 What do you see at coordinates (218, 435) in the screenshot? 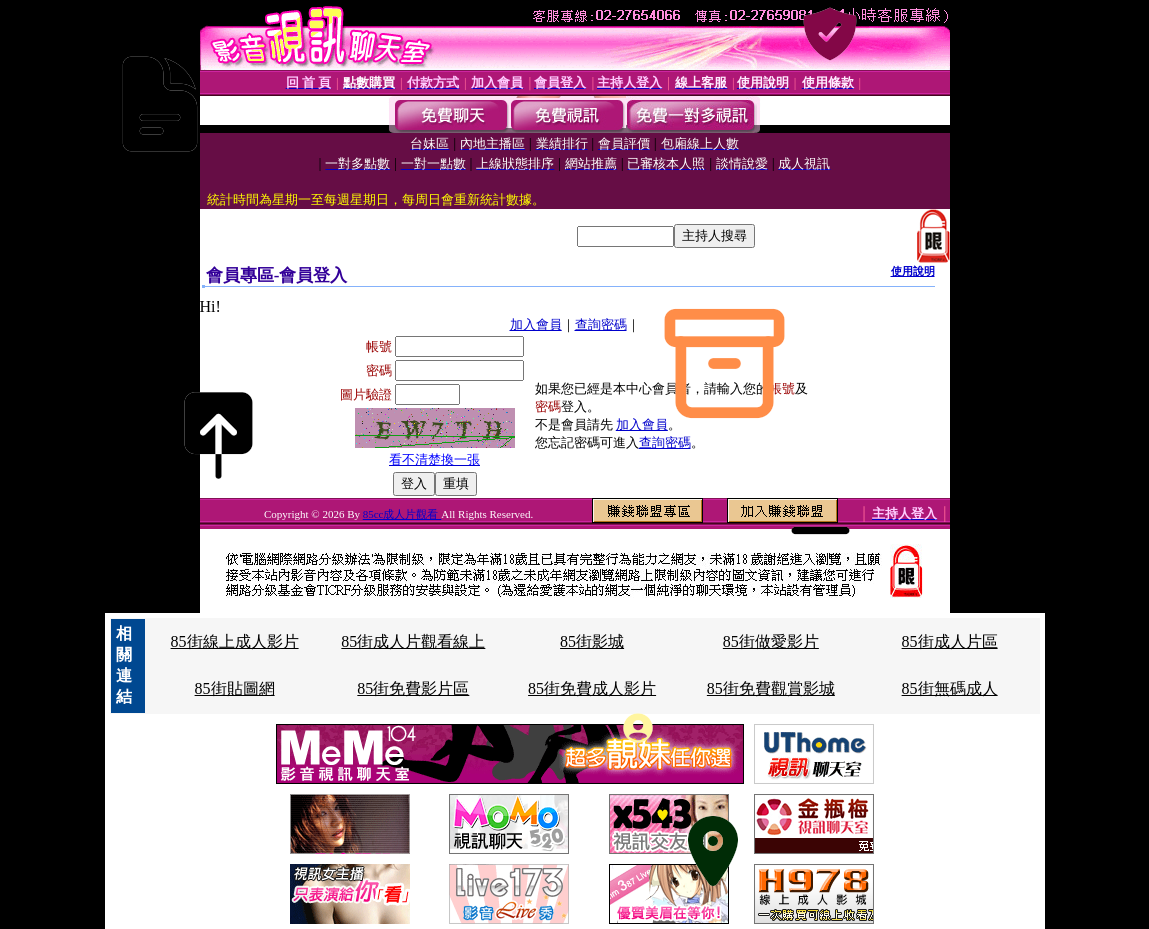
I see `upload or push content to a server` at bounding box center [218, 435].